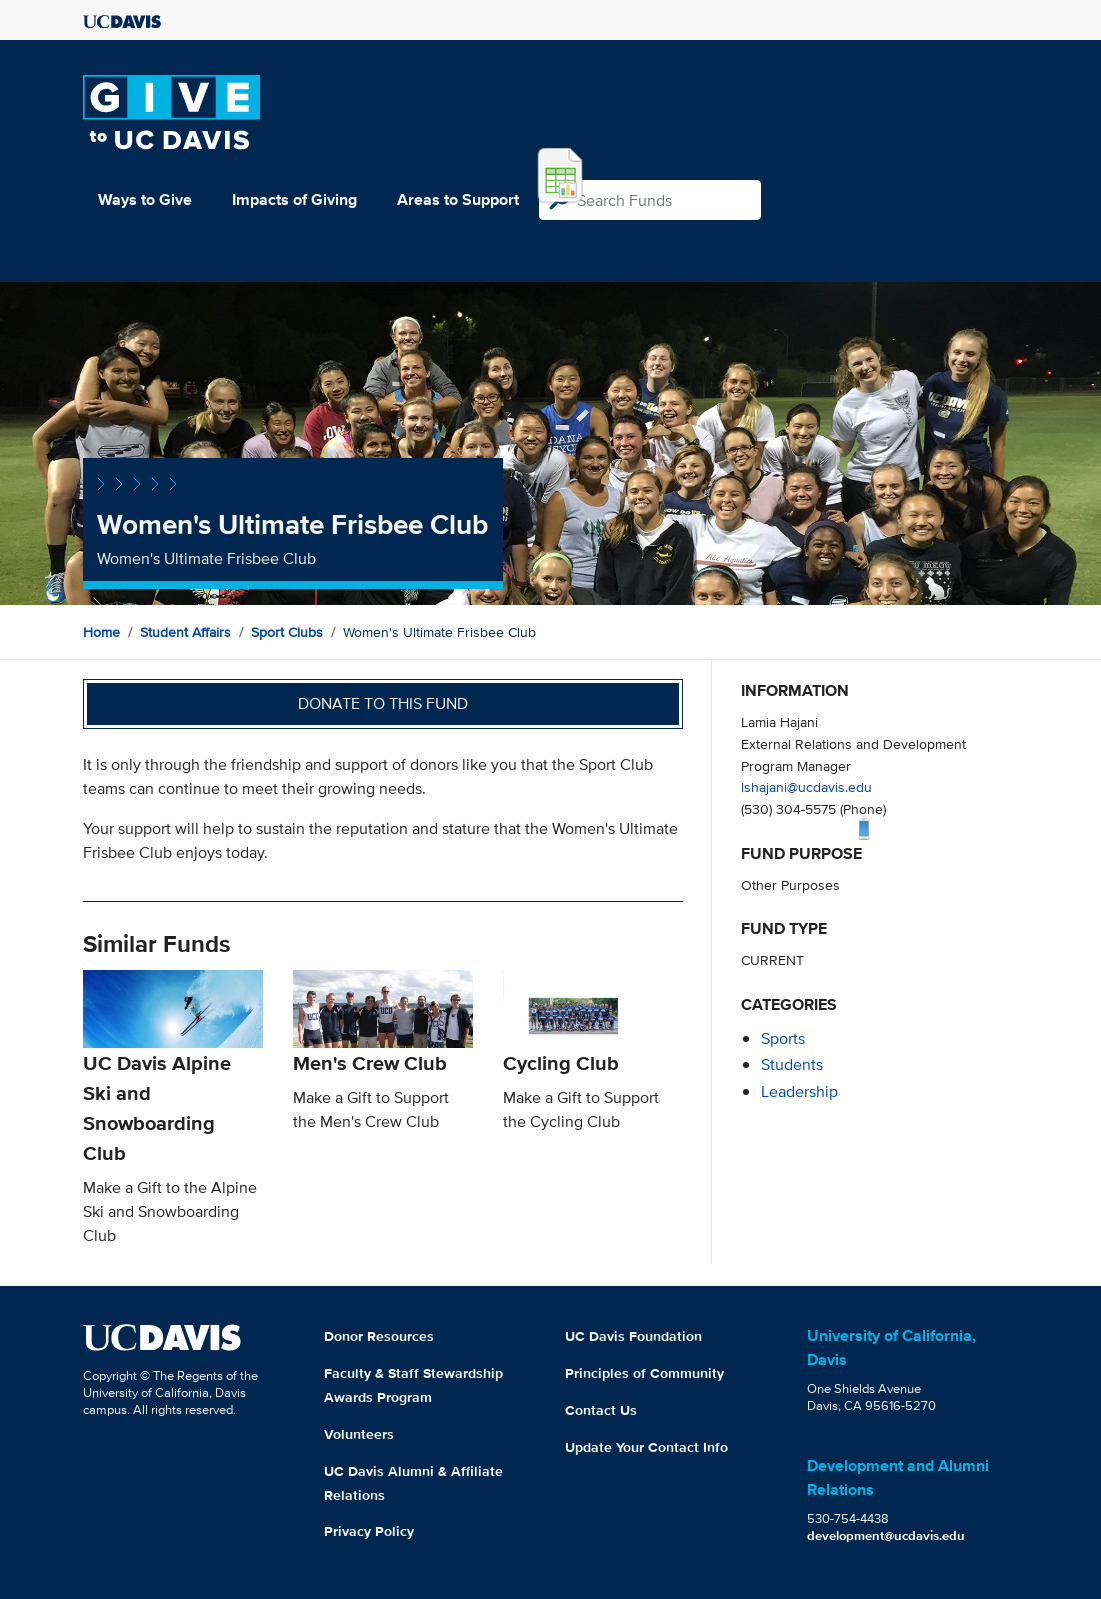 The image size is (1101, 1599). What do you see at coordinates (864, 829) in the screenshot?
I see `indicates a connected iPhone device` at bounding box center [864, 829].